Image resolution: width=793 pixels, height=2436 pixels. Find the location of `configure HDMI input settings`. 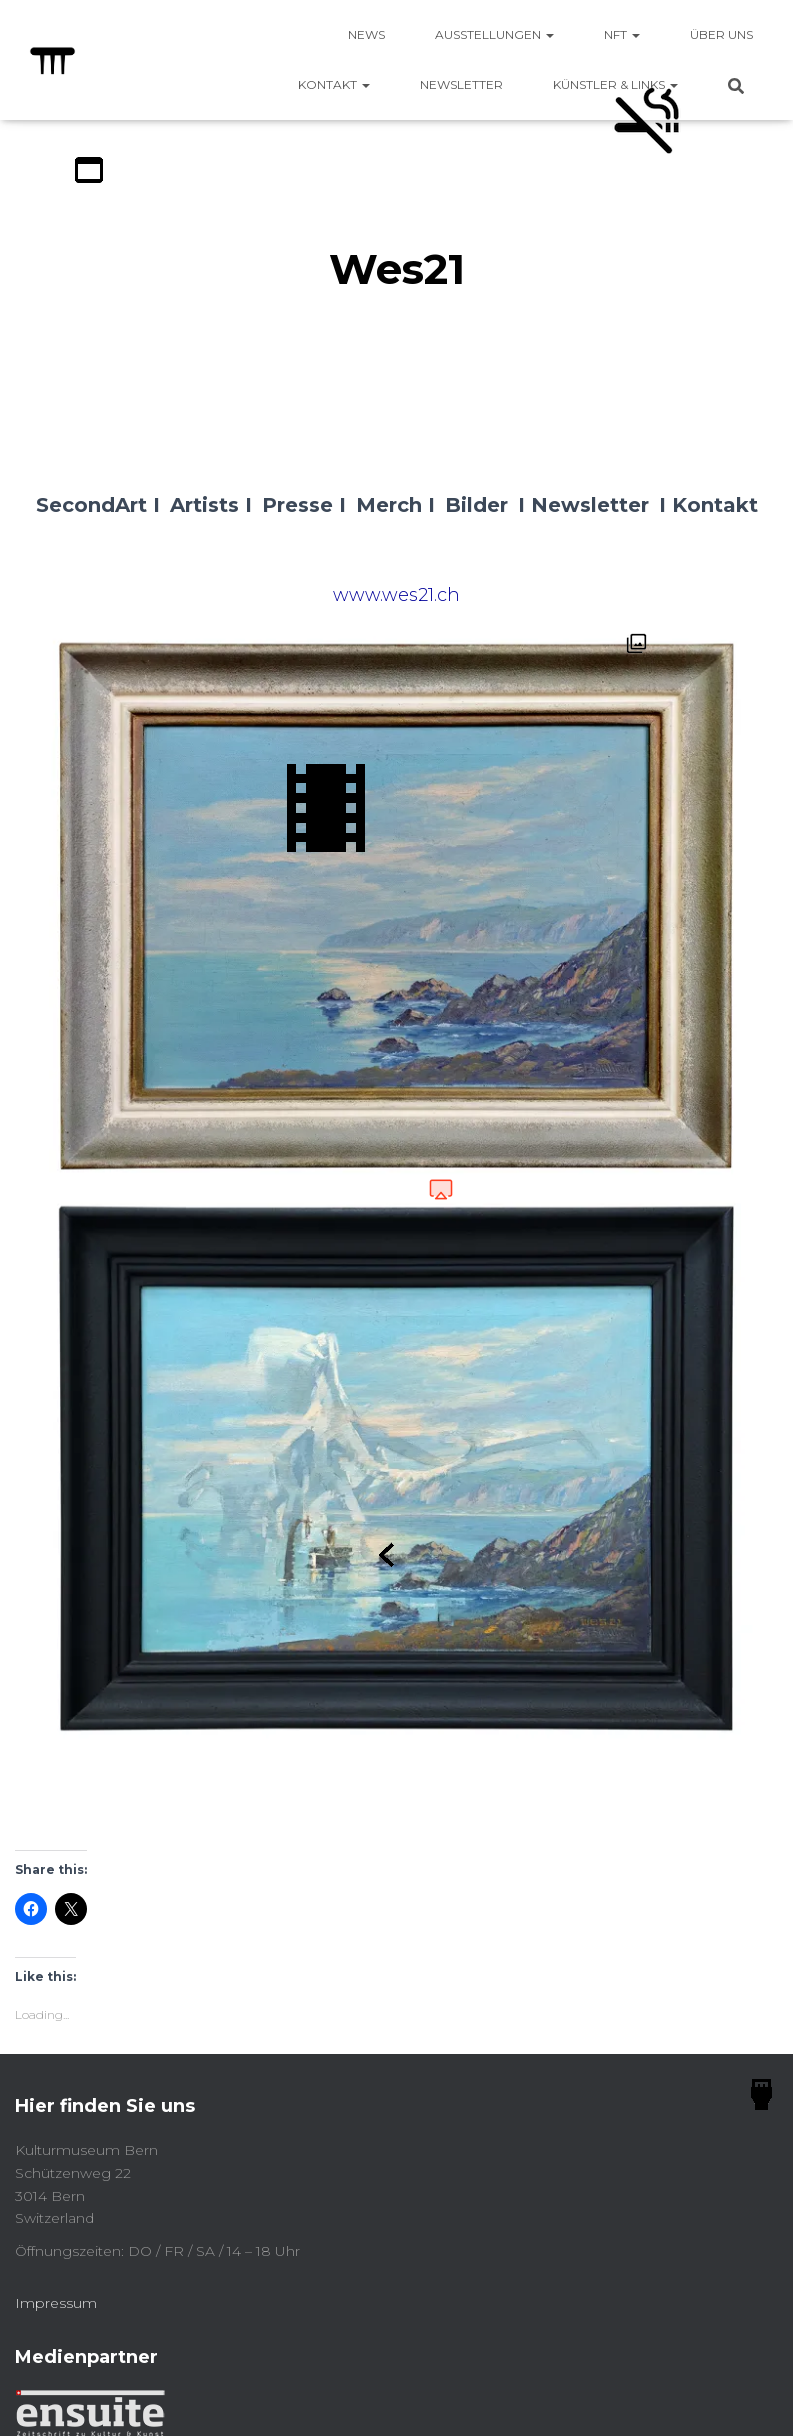

configure HDMI input settings is located at coordinates (761, 2094).